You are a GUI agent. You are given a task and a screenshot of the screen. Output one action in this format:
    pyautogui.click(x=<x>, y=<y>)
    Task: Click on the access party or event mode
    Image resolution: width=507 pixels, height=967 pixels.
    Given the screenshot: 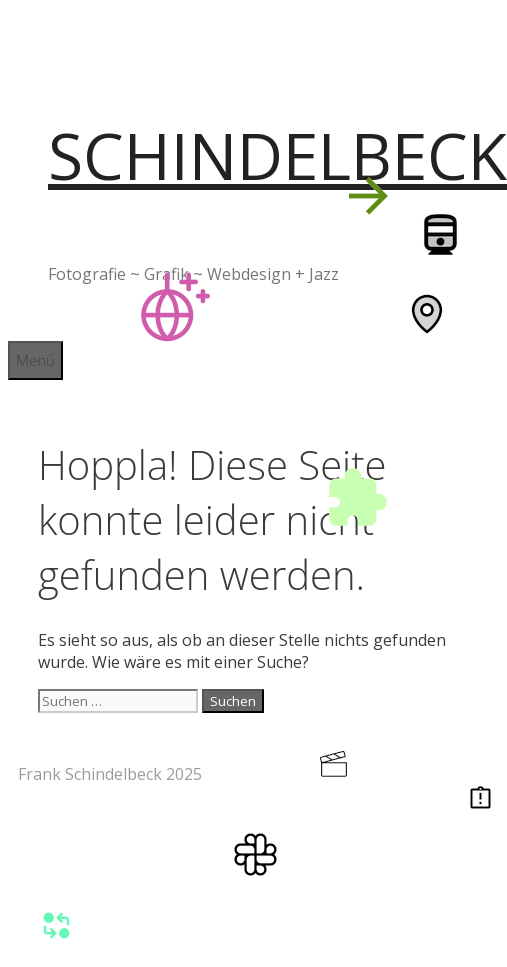 What is the action you would take?
    pyautogui.click(x=172, y=308)
    